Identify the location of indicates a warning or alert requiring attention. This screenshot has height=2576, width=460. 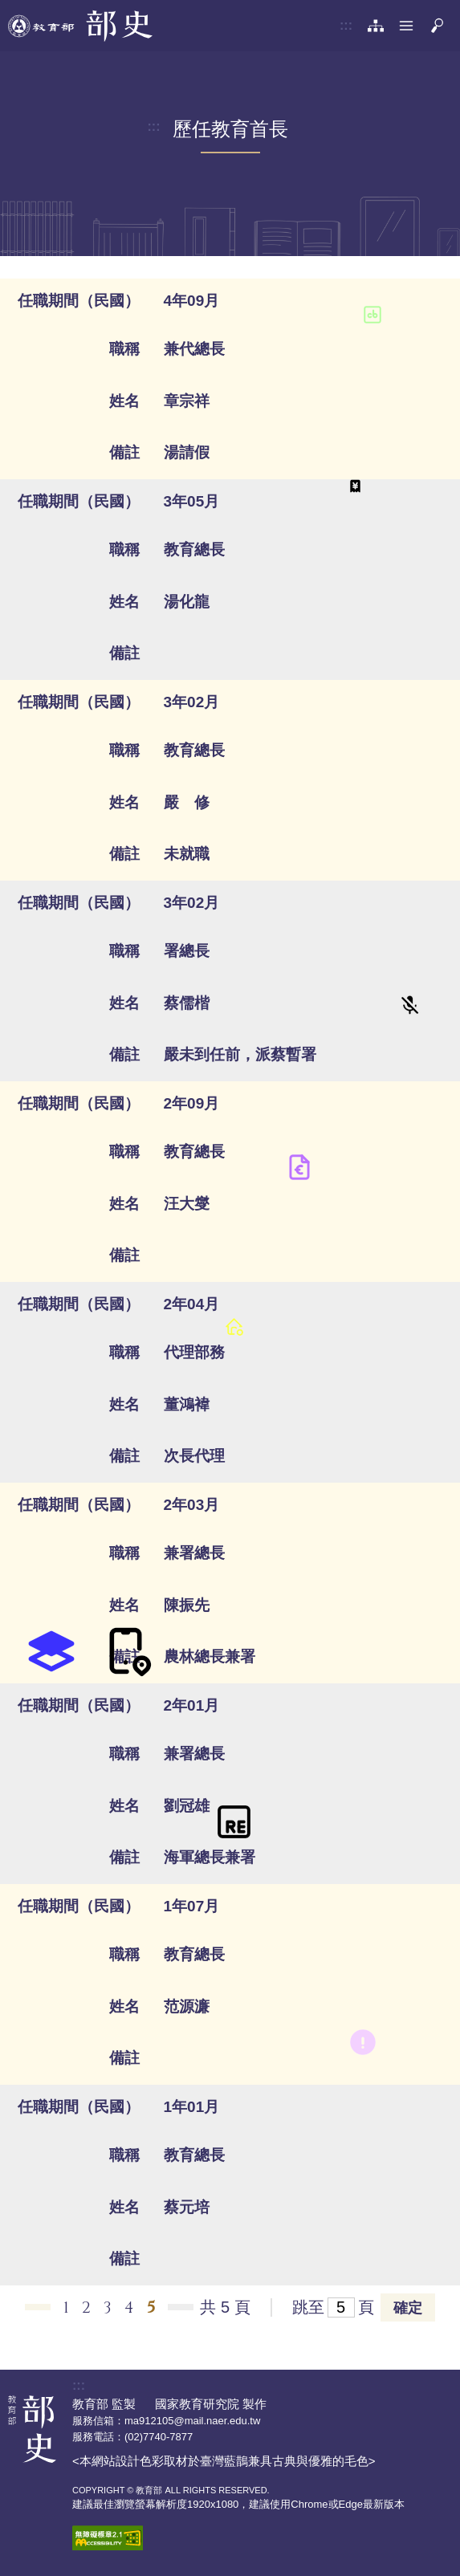
(363, 2042).